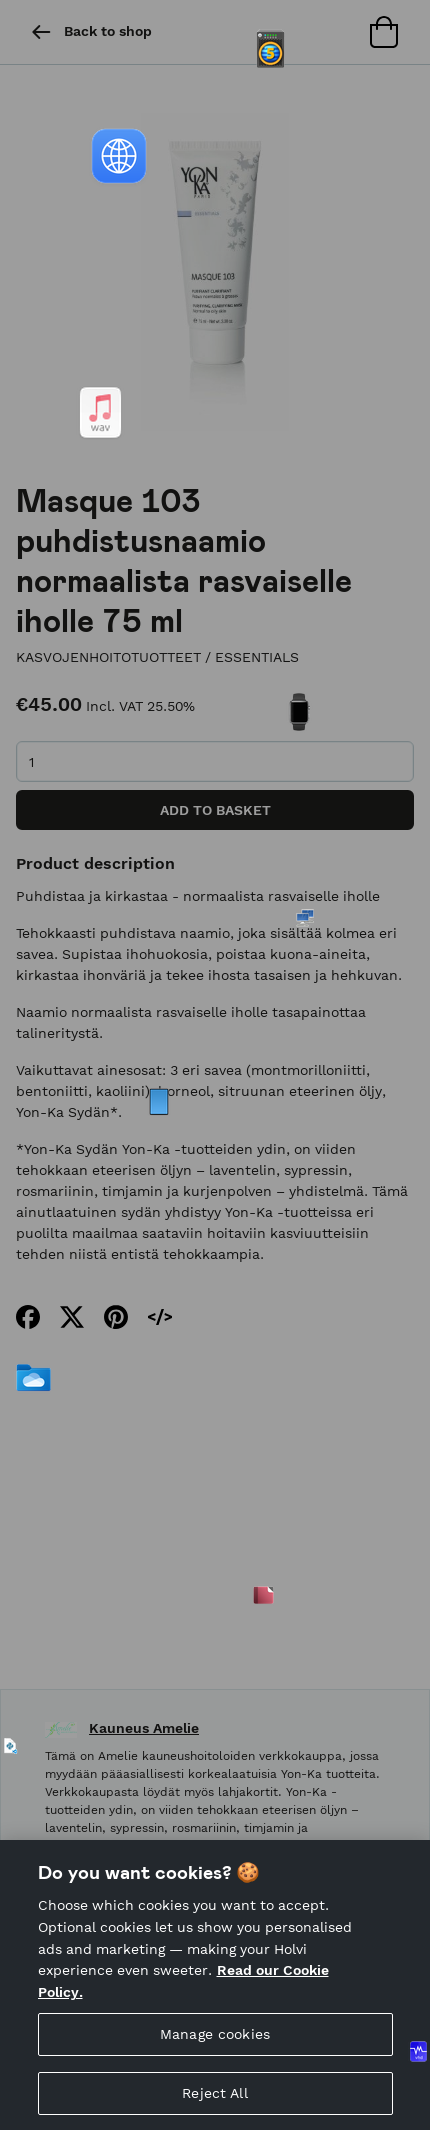 This screenshot has height=2130, width=430. I want to click on open language & region settings, so click(119, 157).